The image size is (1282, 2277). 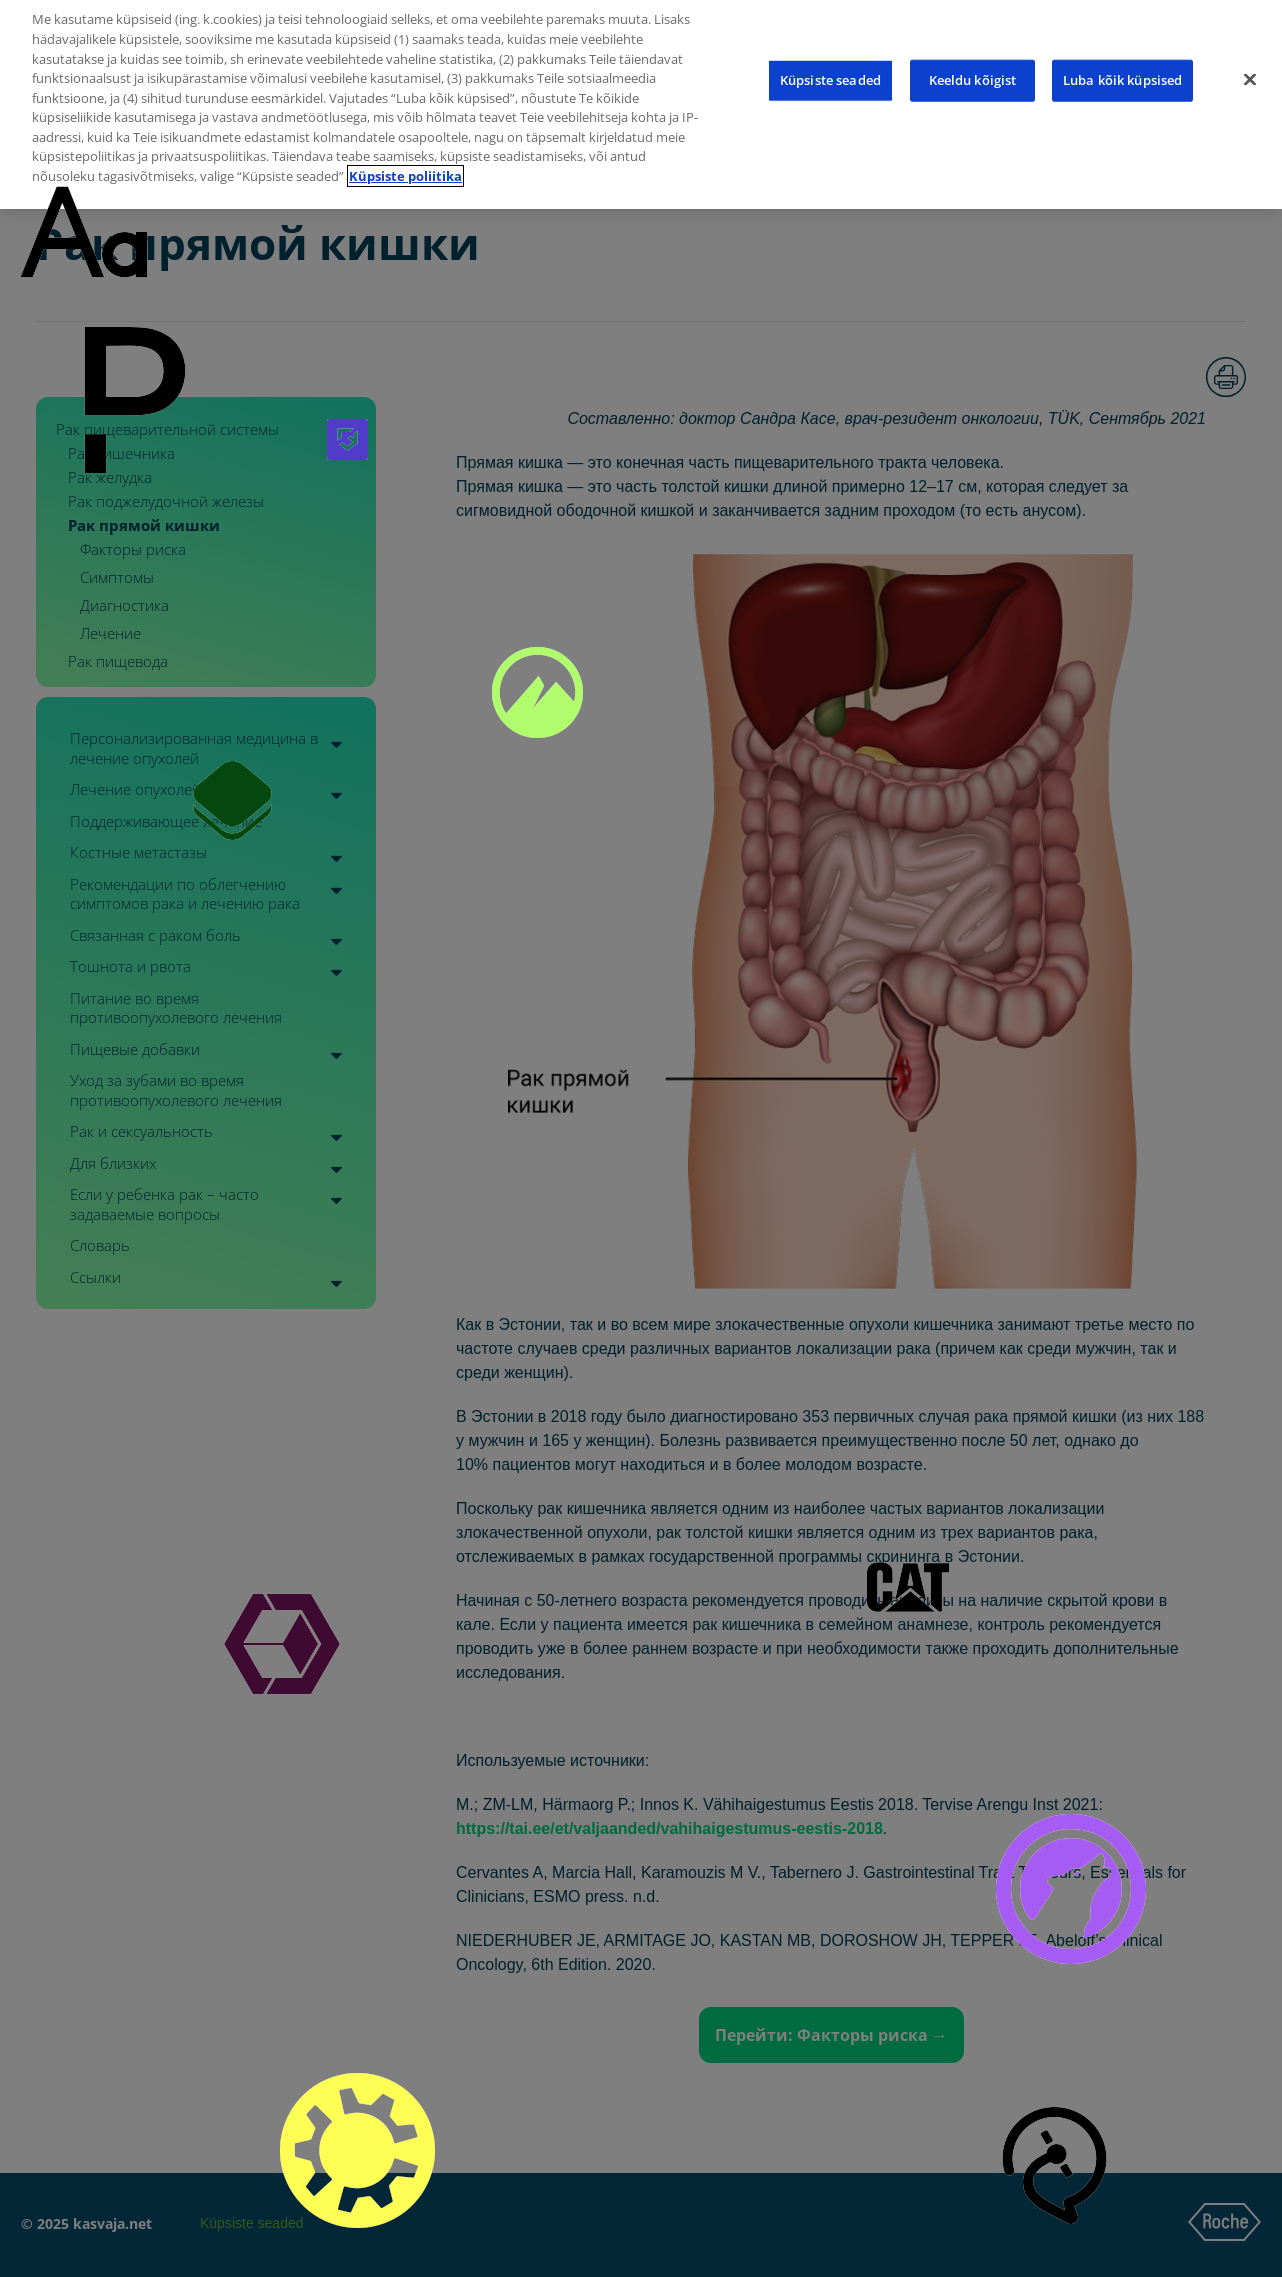 What do you see at coordinates (1071, 1889) in the screenshot?
I see `open librewolf browser` at bounding box center [1071, 1889].